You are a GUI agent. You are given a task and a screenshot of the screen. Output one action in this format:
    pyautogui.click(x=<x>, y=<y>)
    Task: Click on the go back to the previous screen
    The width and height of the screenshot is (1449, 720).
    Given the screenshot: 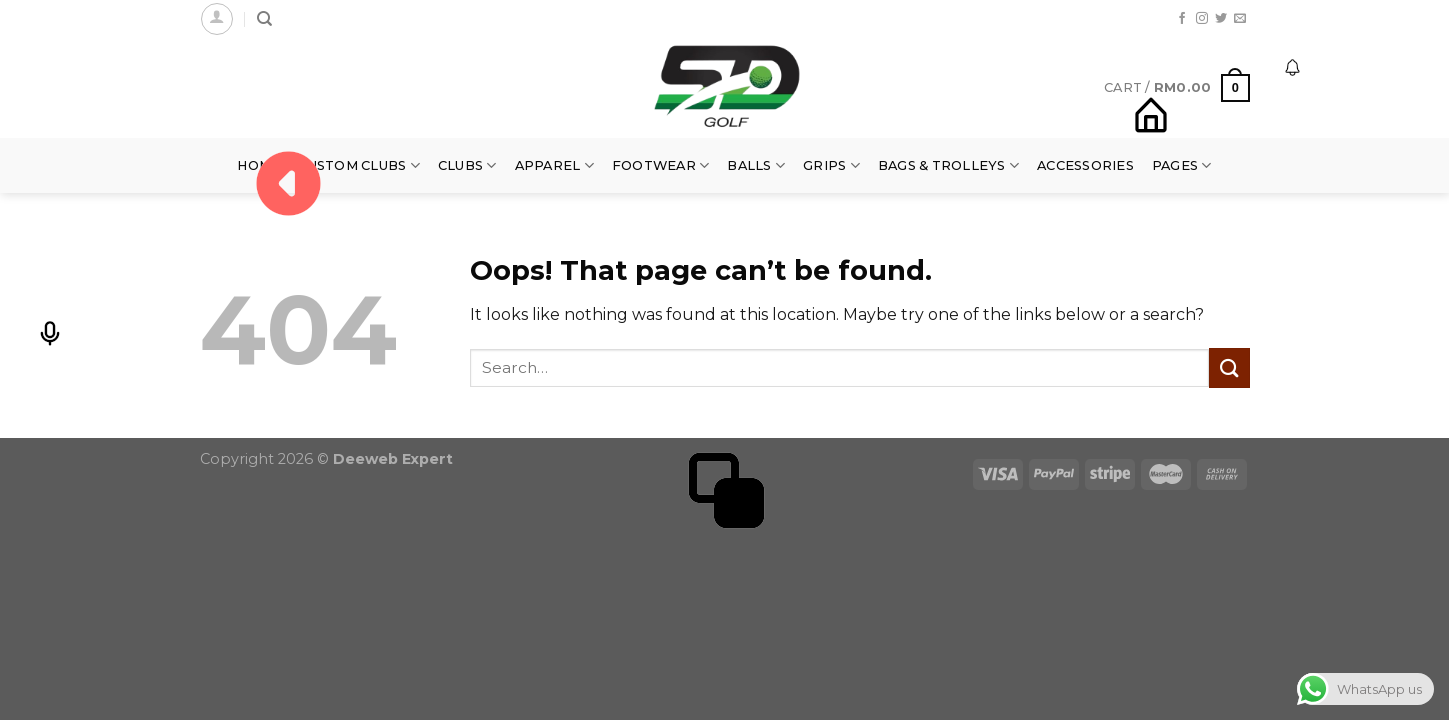 What is the action you would take?
    pyautogui.click(x=288, y=183)
    